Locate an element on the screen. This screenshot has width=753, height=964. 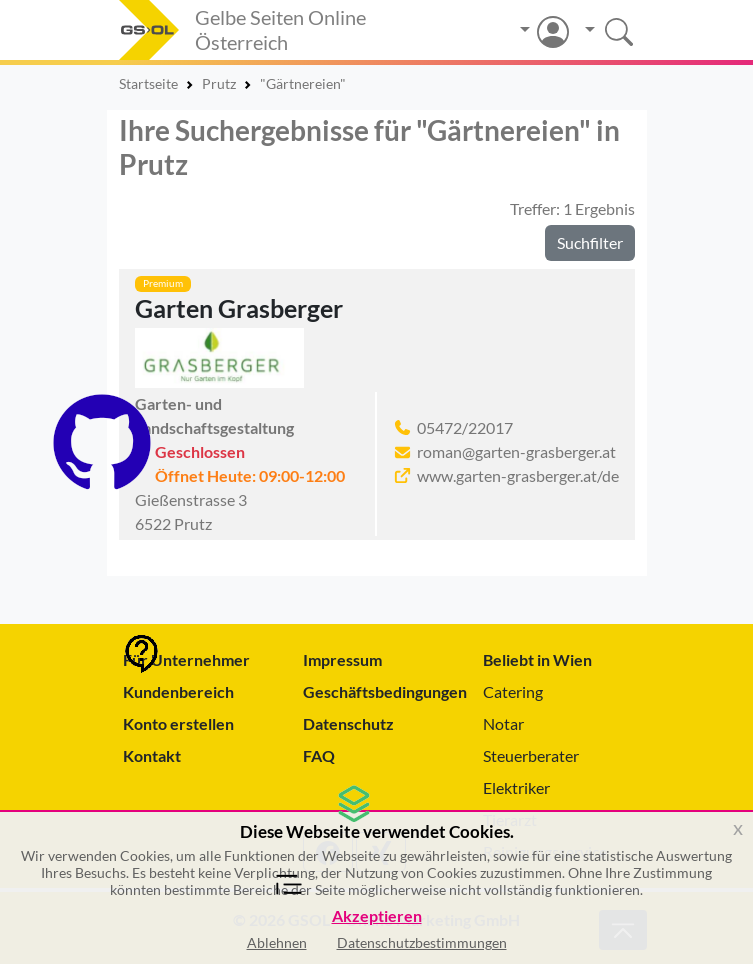
view stacked layers or items is located at coordinates (354, 804).